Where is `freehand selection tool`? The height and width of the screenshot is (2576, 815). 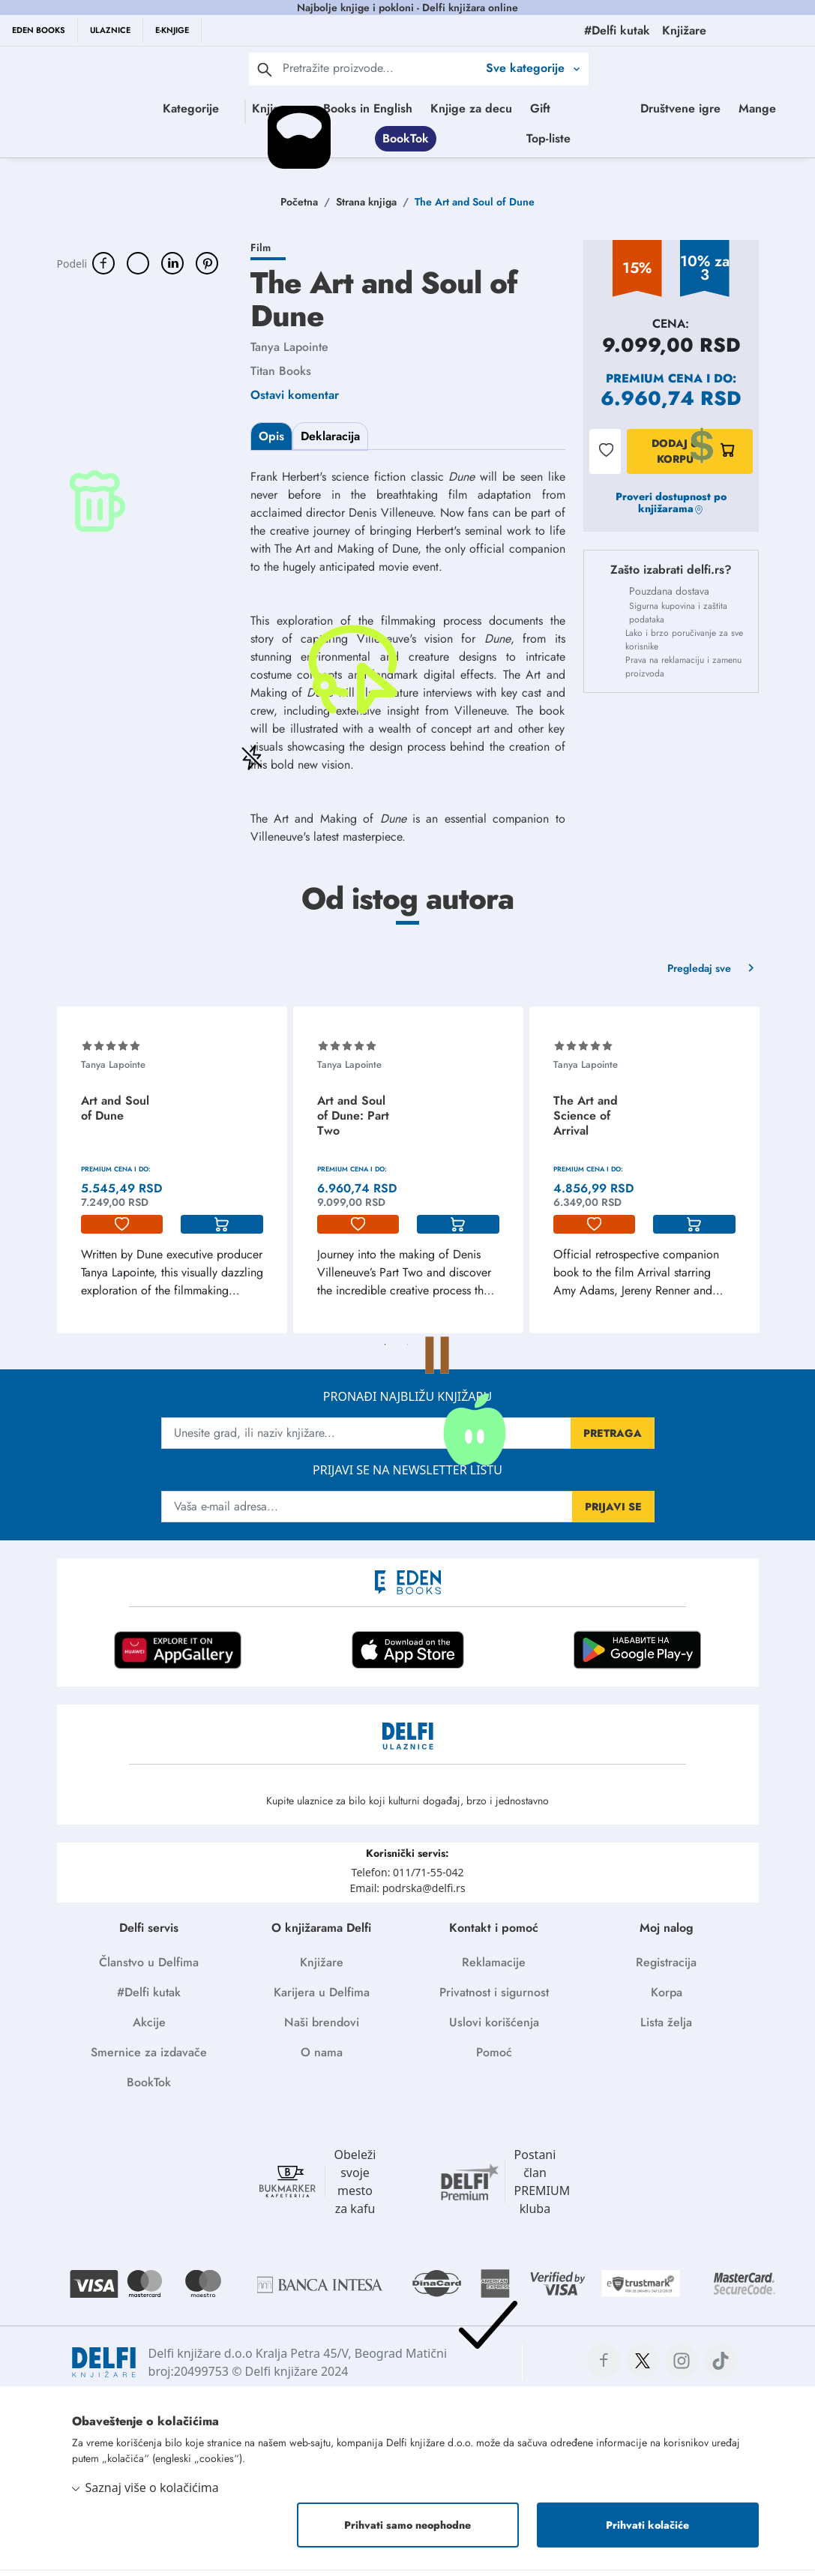
freehand selection tool is located at coordinates (352, 669).